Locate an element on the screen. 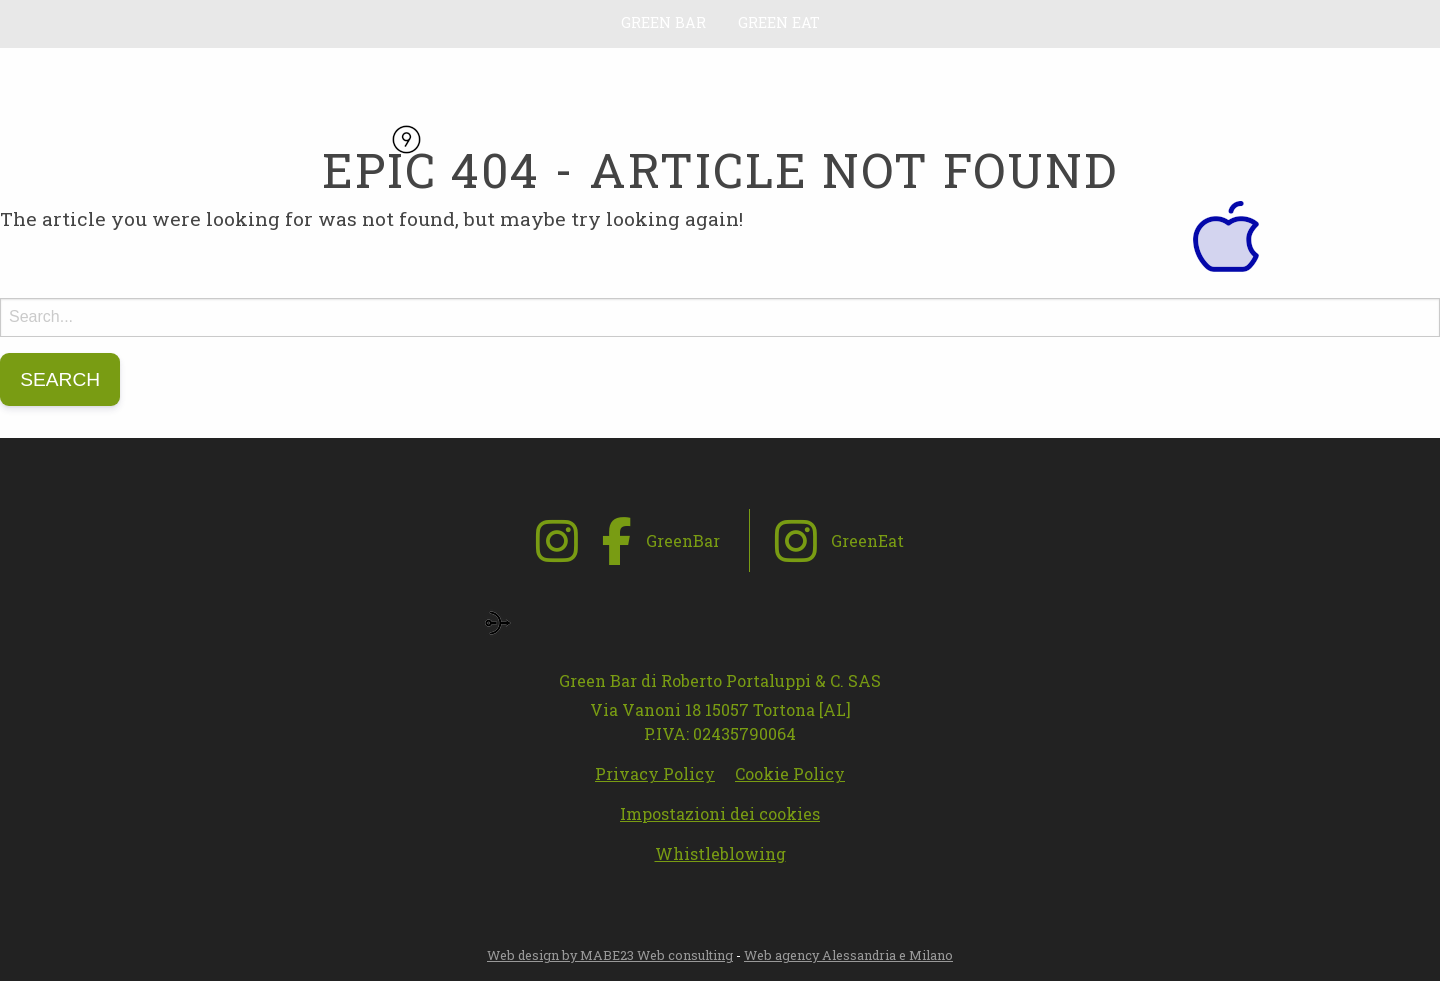  network address translation settings is located at coordinates (498, 623).